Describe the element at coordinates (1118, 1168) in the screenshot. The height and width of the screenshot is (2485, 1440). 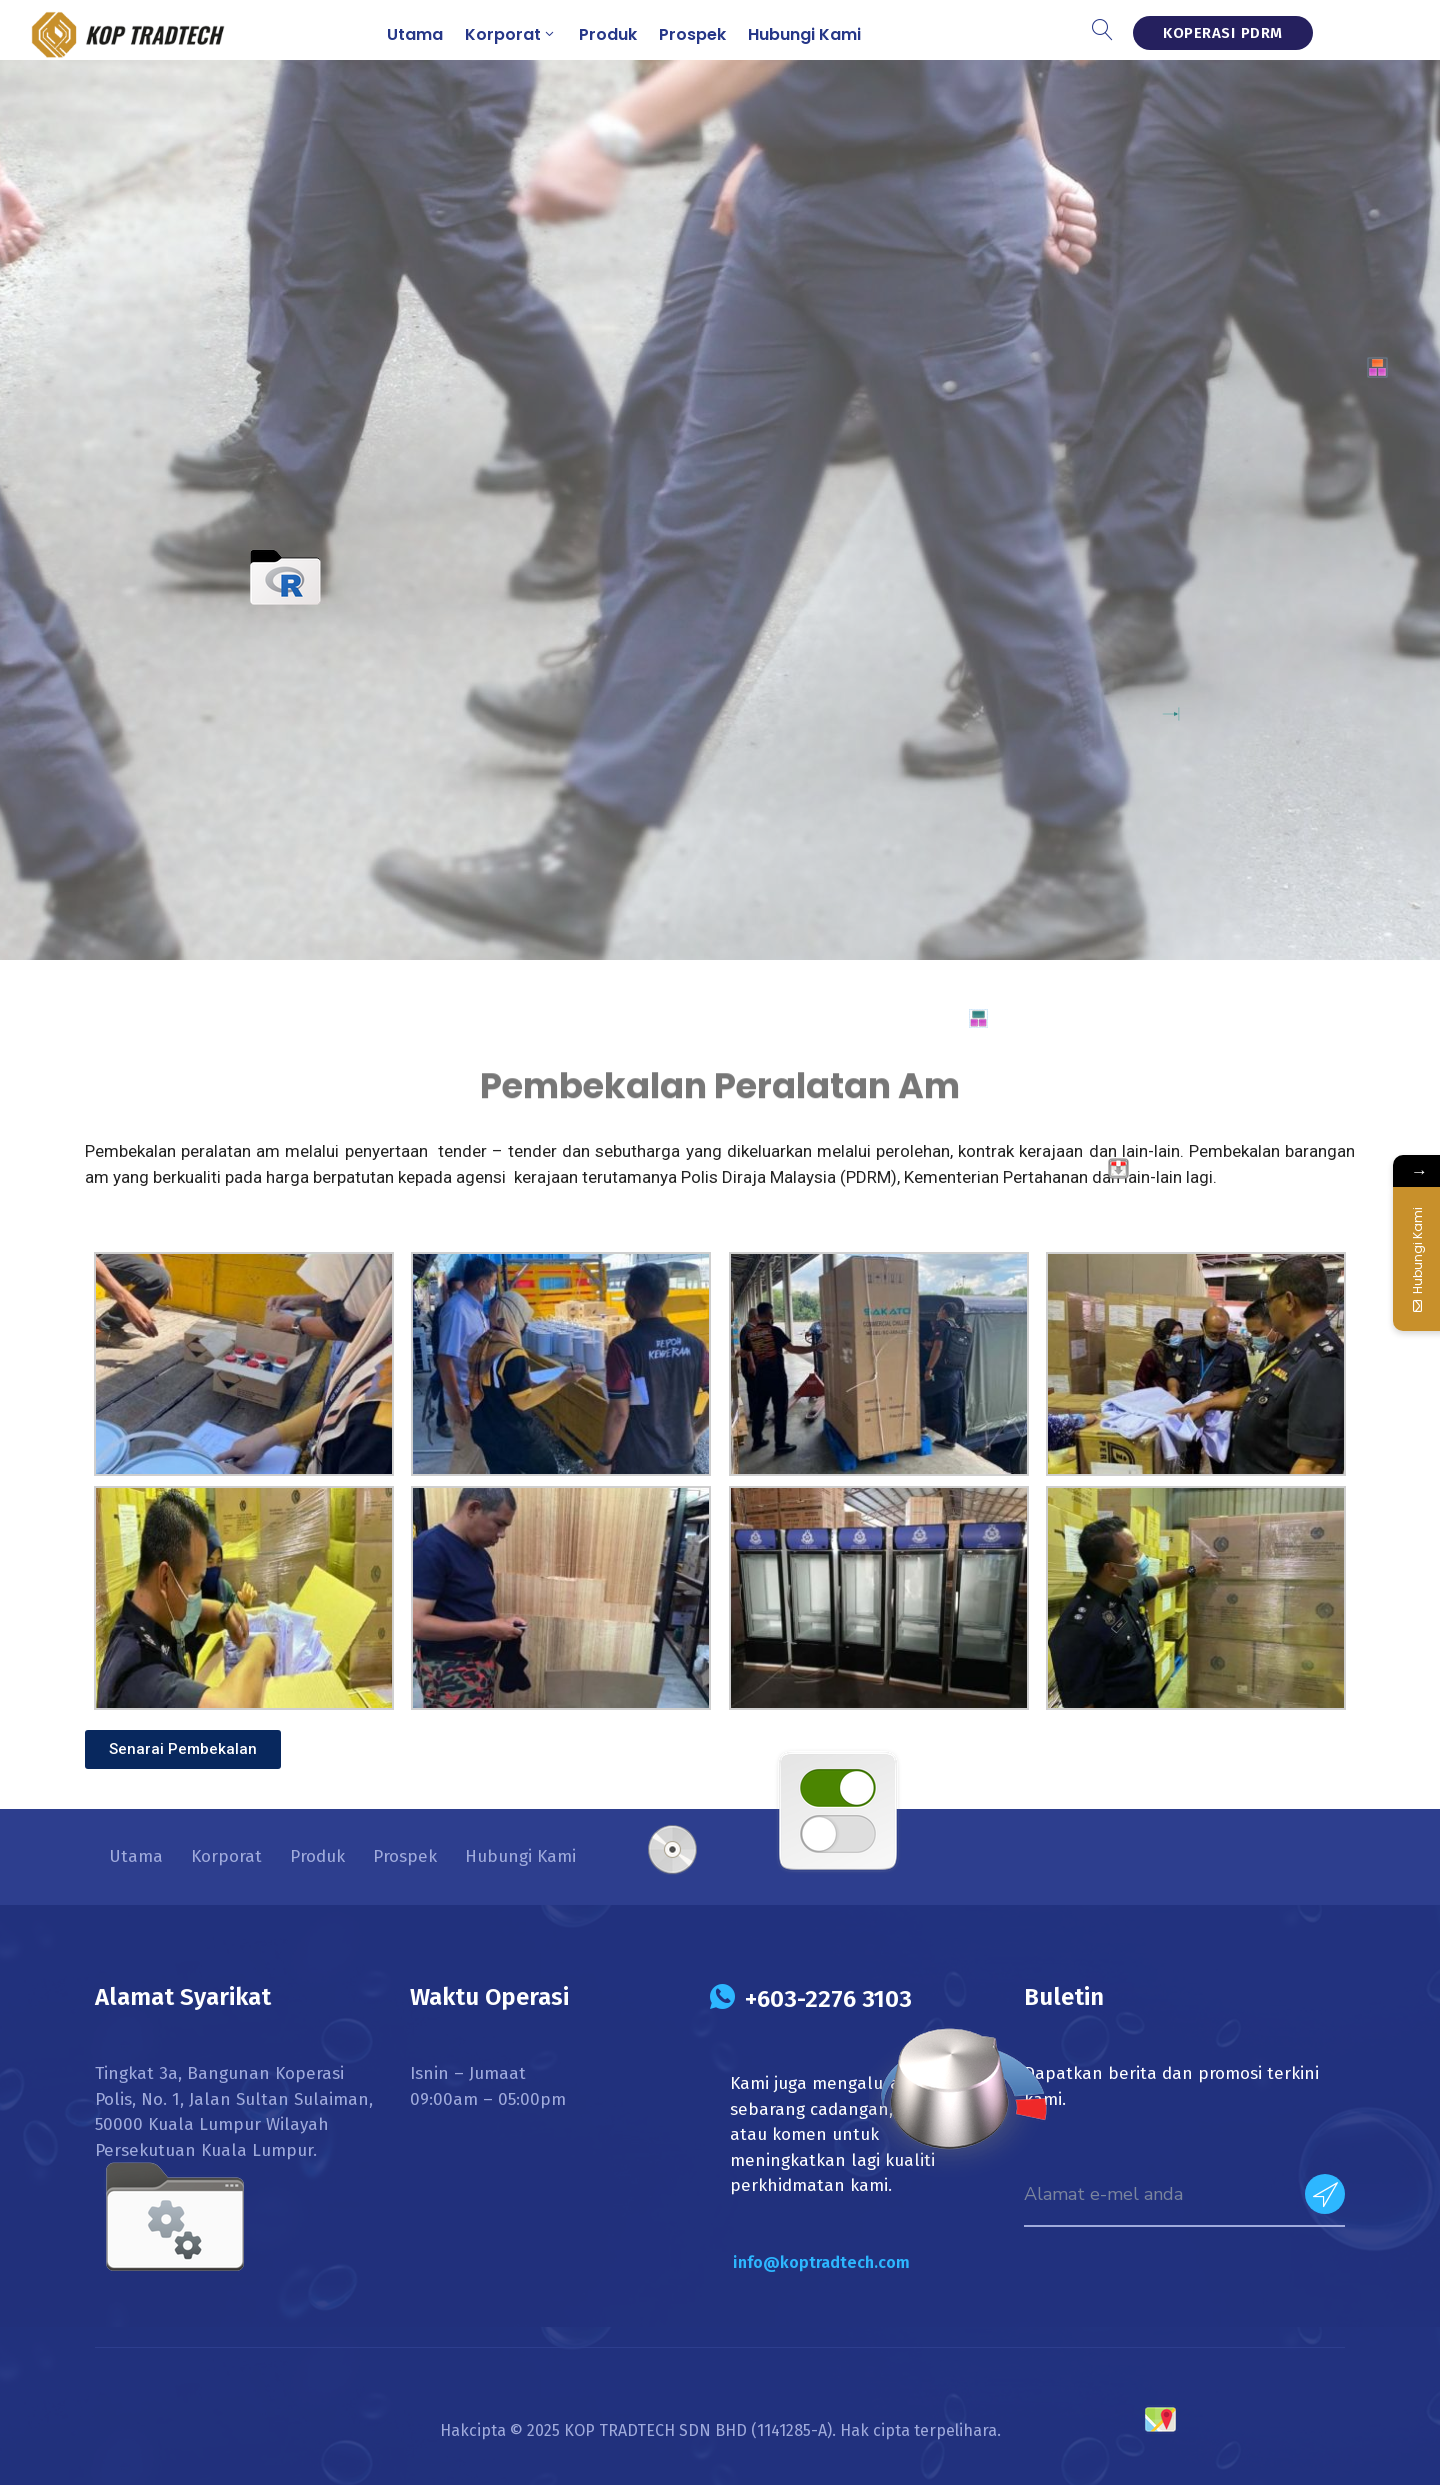
I see `open Transmission BitTorrent client` at that location.